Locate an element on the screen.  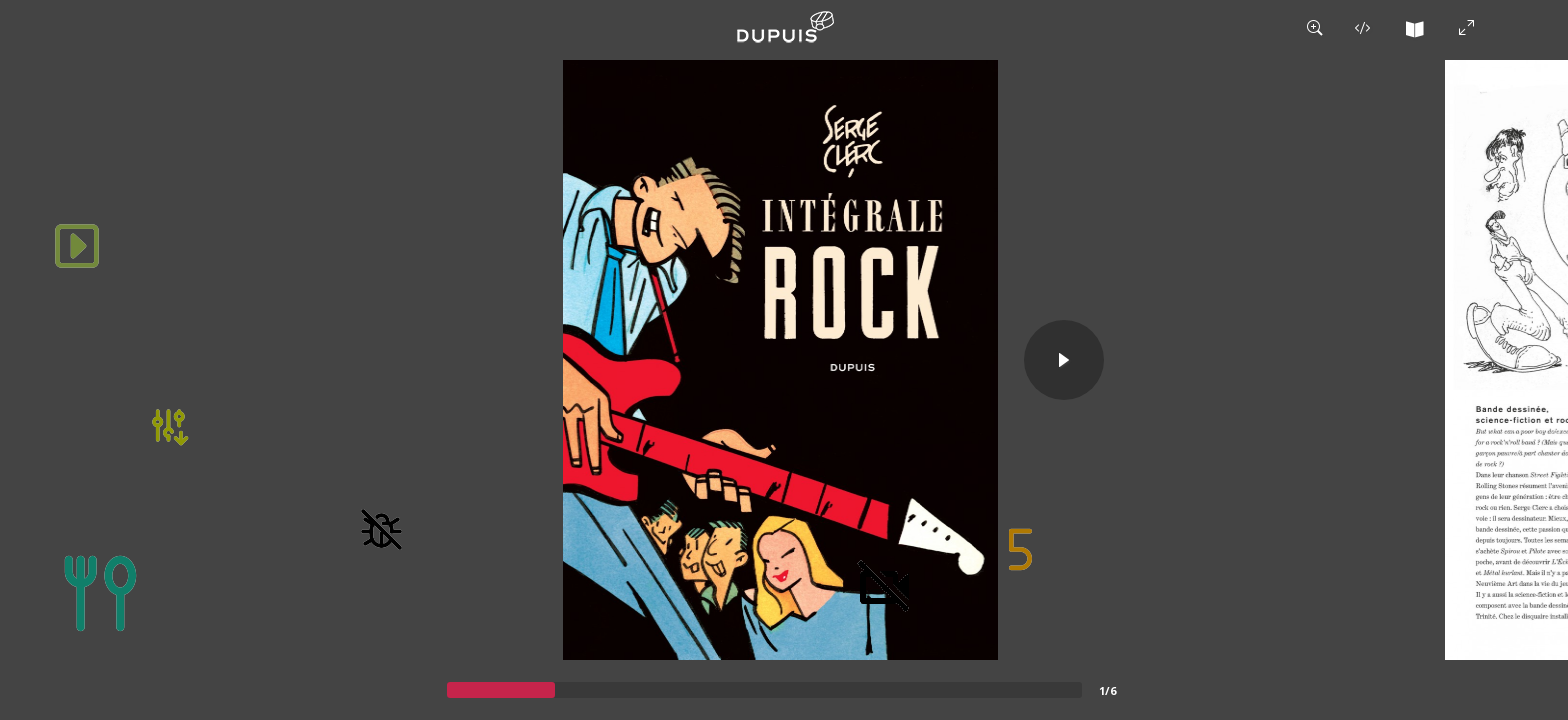
adjust settings or preferences is located at coordinates (168, 425).